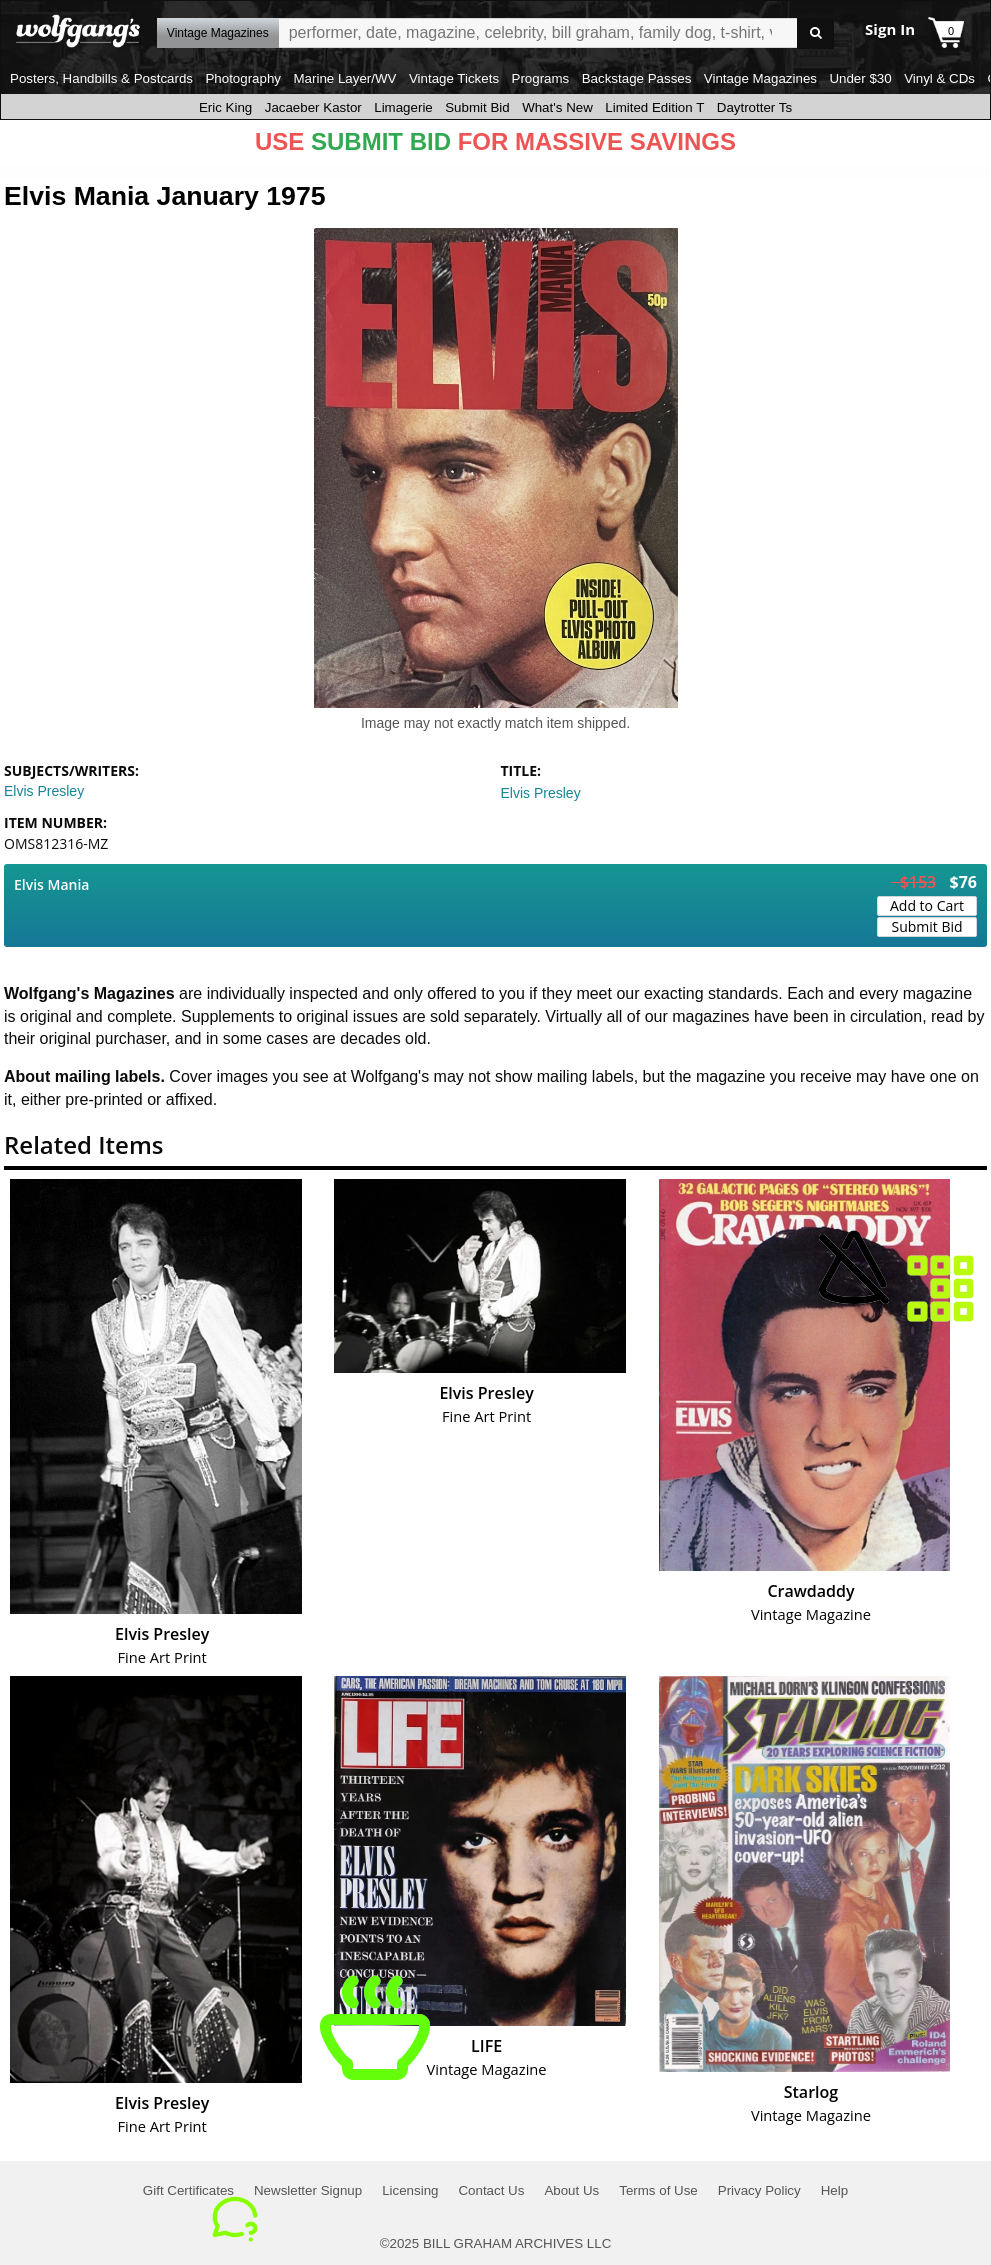 The height and width of the screenshot is (2265, 991). I want to click on pnpm package manager logo, so click(940, 1288).